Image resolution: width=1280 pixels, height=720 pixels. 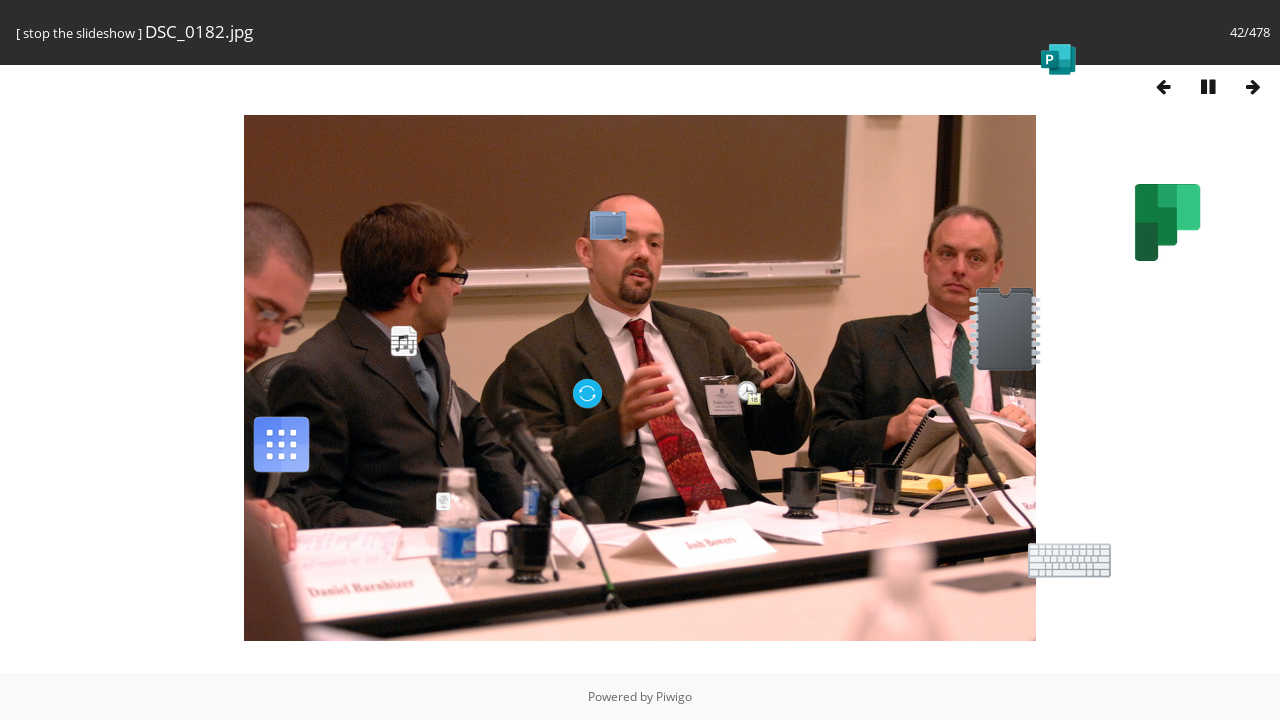 What do you see at coordinates (1167, 222) in the screenshot?
I see `open microsoft planner app` at bounding box center [1167, 222].